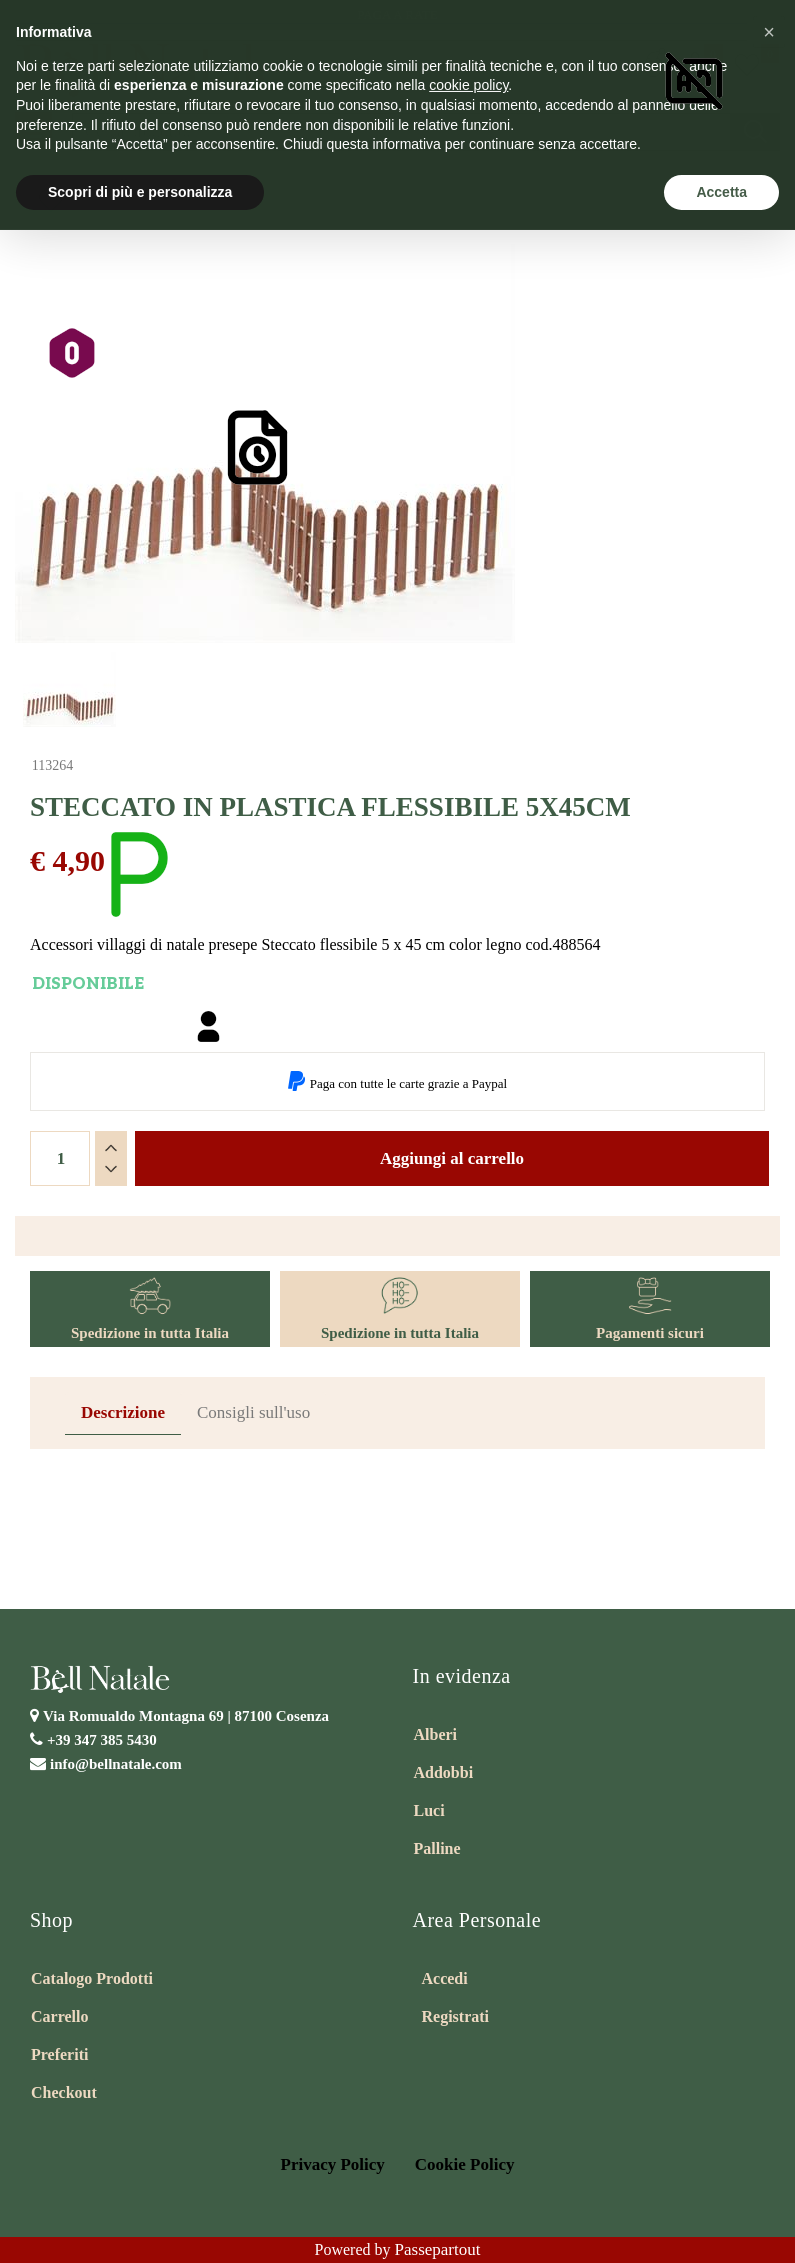 The image size is (795, 2263). Describe the element at coordinates (208, 1026) in the screenshot. I see `view your profile` at that location.